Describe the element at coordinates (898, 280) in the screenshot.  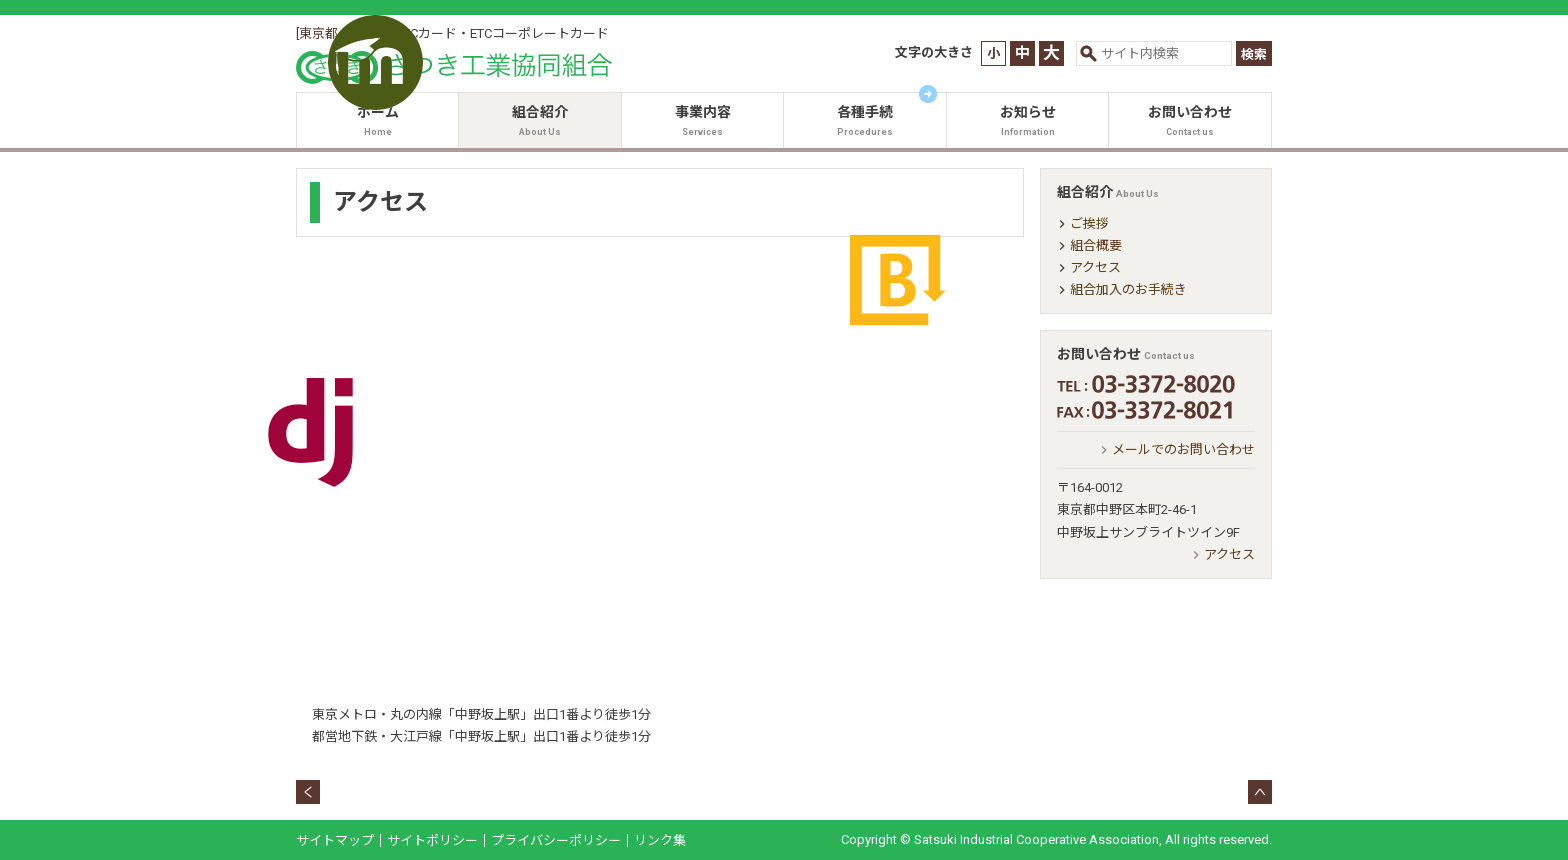
I see `open brandfolder digital asset management` at that location.